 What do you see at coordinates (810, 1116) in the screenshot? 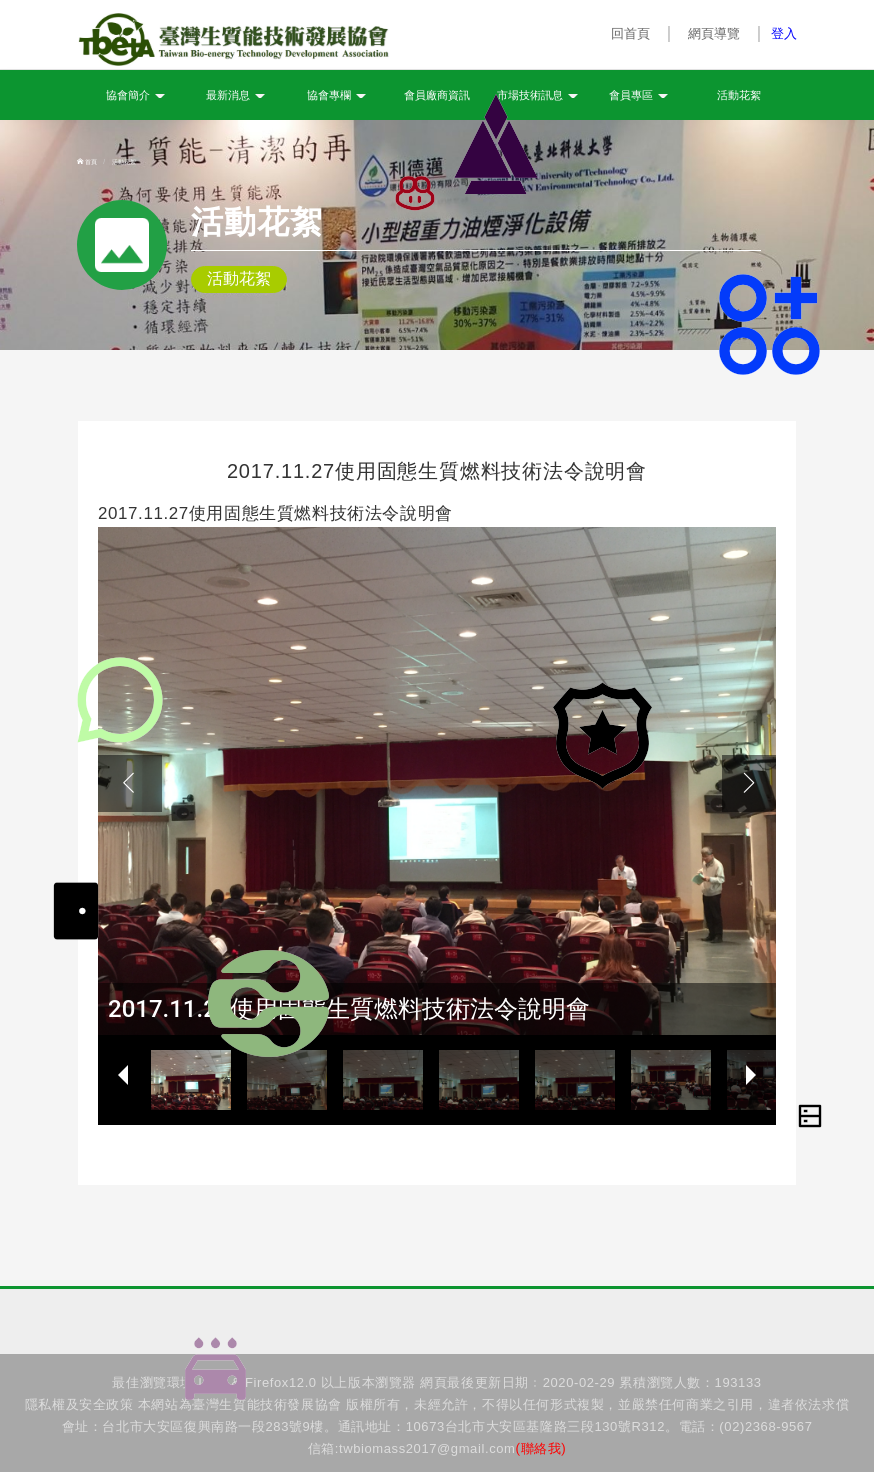
I see `access server settings` at bounding box center [810, 1116].